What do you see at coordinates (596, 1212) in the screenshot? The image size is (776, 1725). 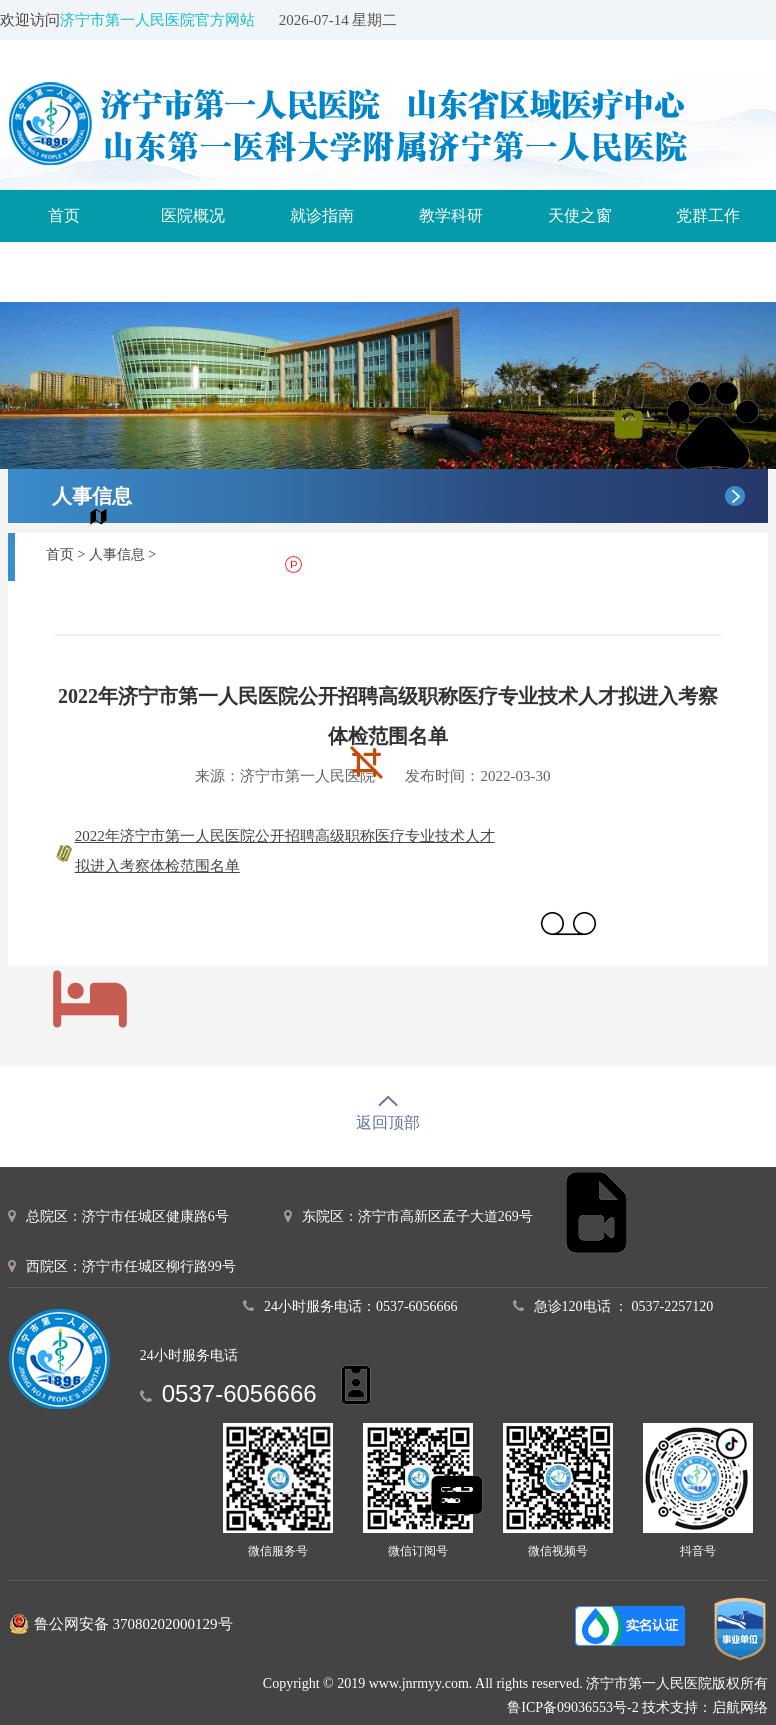 I see `open a video file` at bounding box center [596, 1212].